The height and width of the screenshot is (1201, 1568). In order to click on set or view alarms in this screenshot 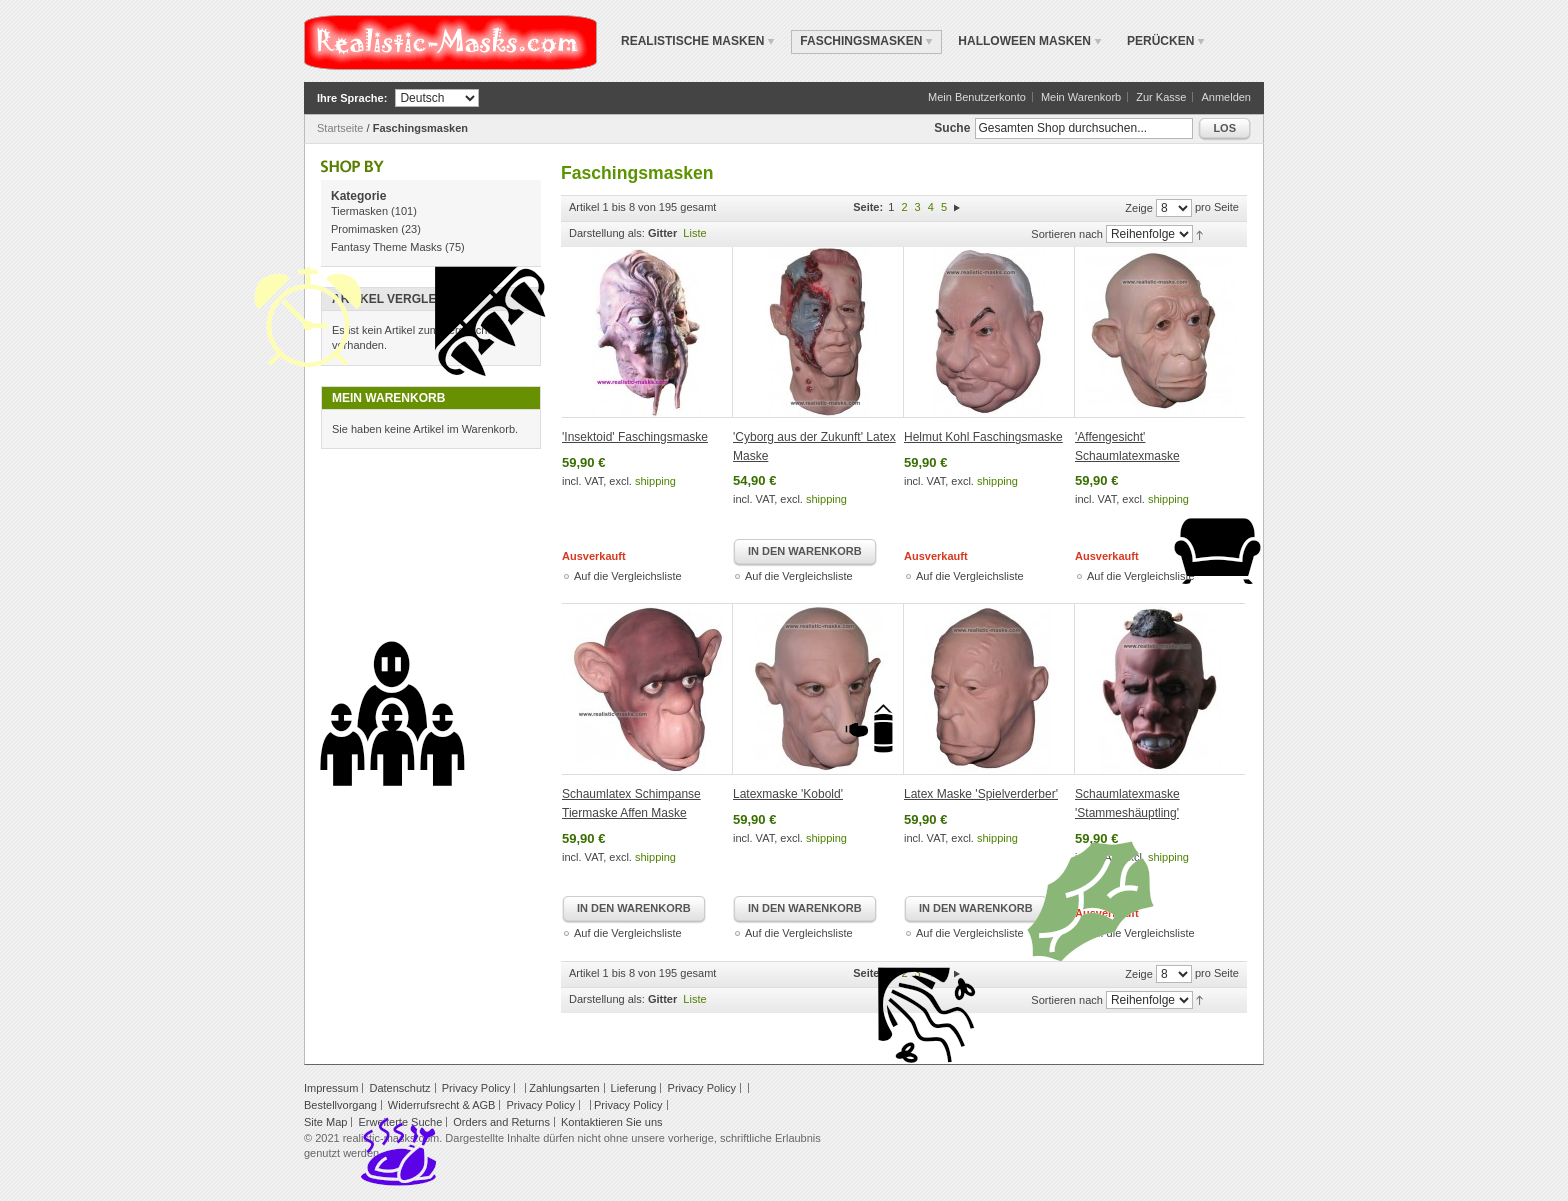, I will do `click(308, 317)`.